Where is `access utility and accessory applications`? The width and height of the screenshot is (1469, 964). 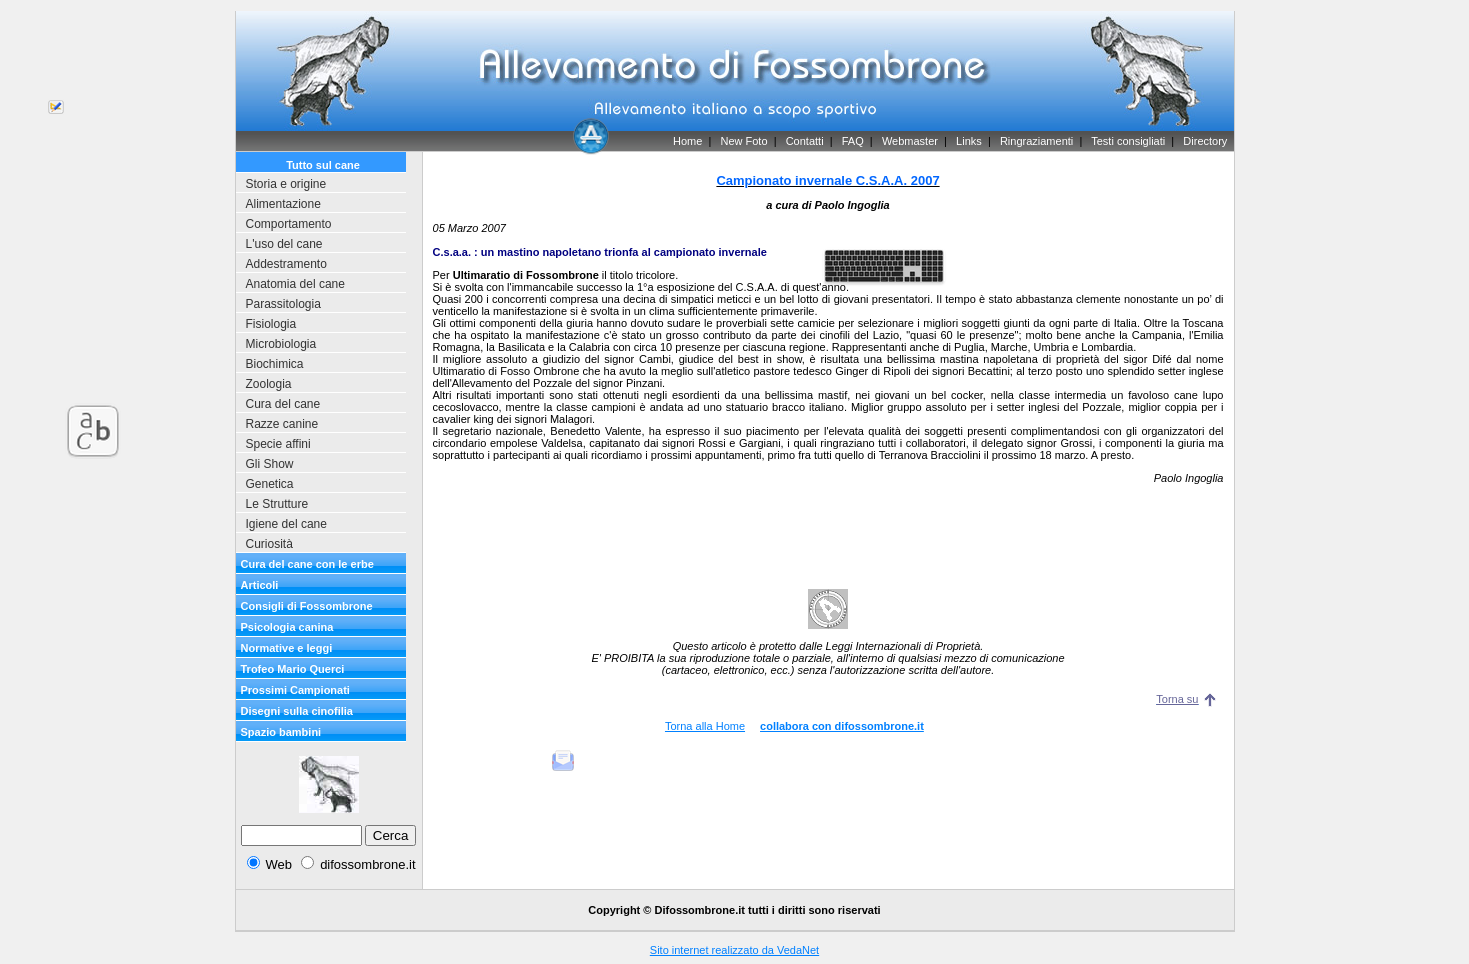 access utility and accessory applications is located at coordinates (56, 107).